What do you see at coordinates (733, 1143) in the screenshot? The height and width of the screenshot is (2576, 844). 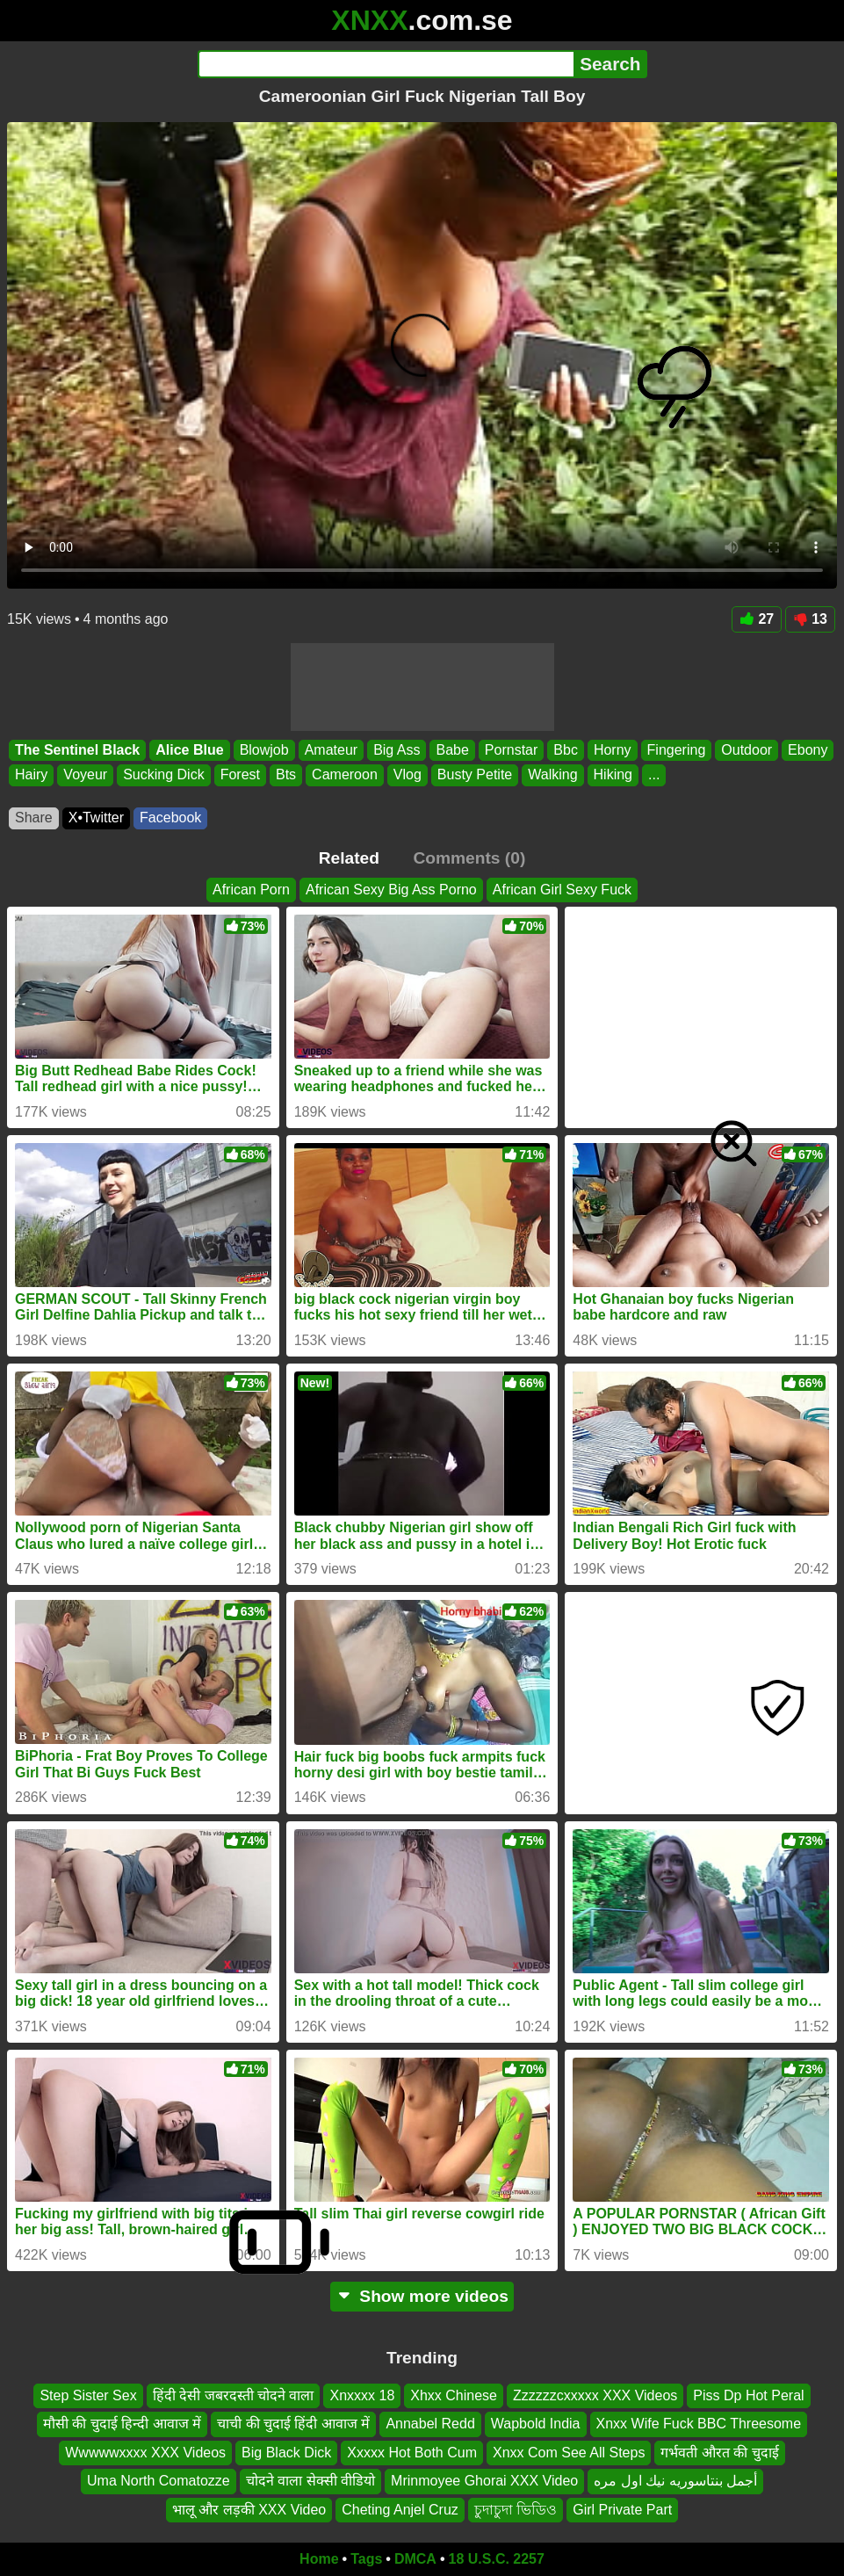 I see `clear search query` at bounding box center [733, 1143].